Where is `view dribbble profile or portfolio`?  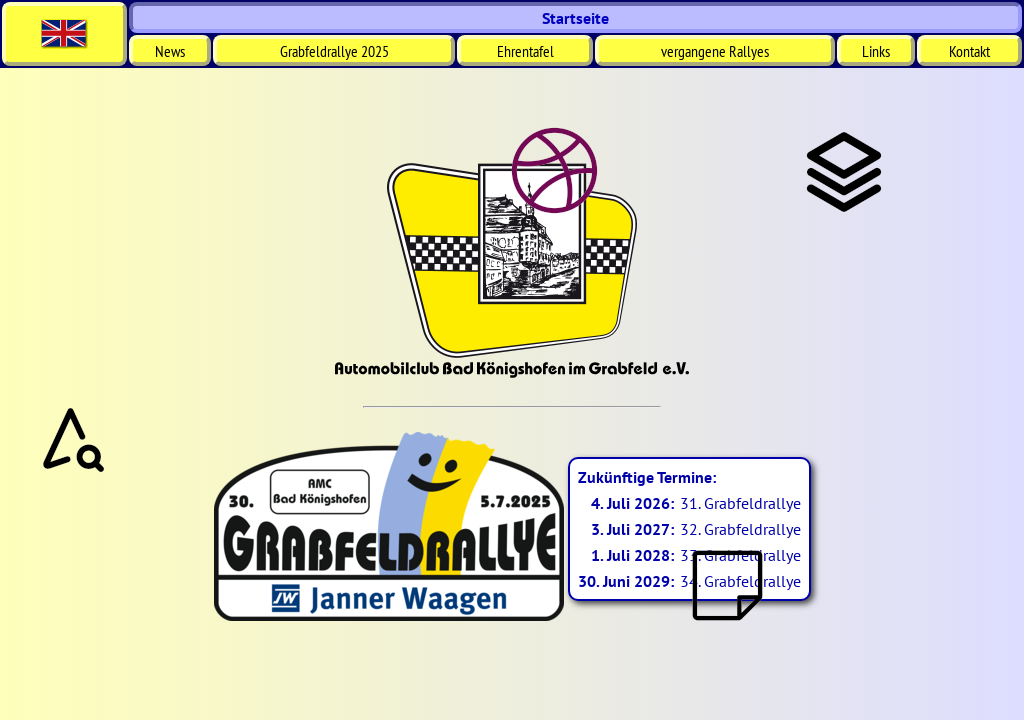 view dribbble profile or portfolio is located at coordinates (554, 170).